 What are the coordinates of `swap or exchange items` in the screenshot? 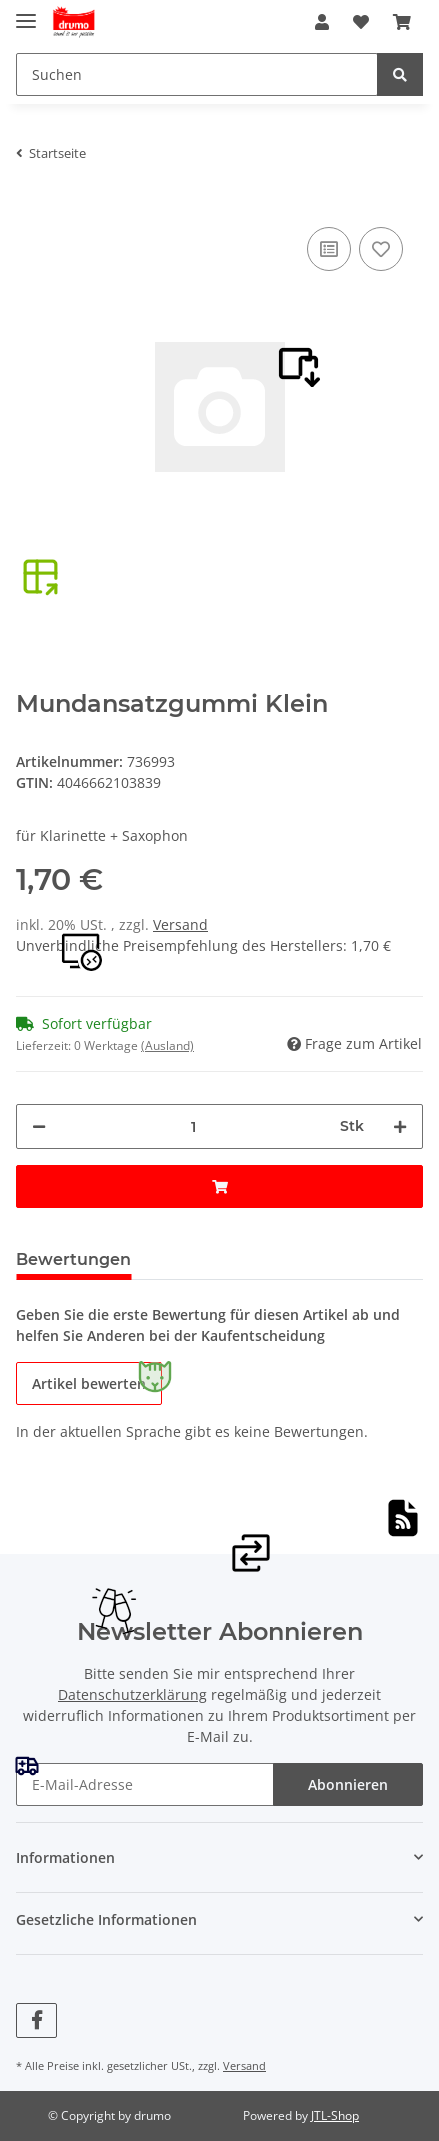 It's located at (251, 1553).